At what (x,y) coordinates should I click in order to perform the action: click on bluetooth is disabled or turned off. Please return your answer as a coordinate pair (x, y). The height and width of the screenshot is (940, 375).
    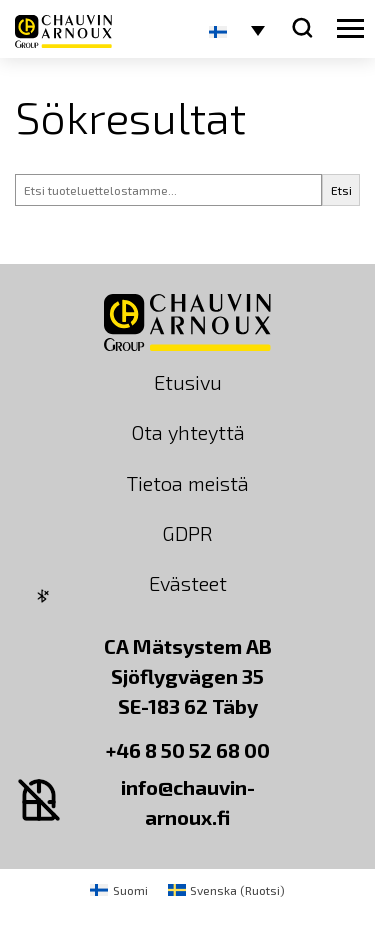
    Looking at the image, I should click on (42, 596).